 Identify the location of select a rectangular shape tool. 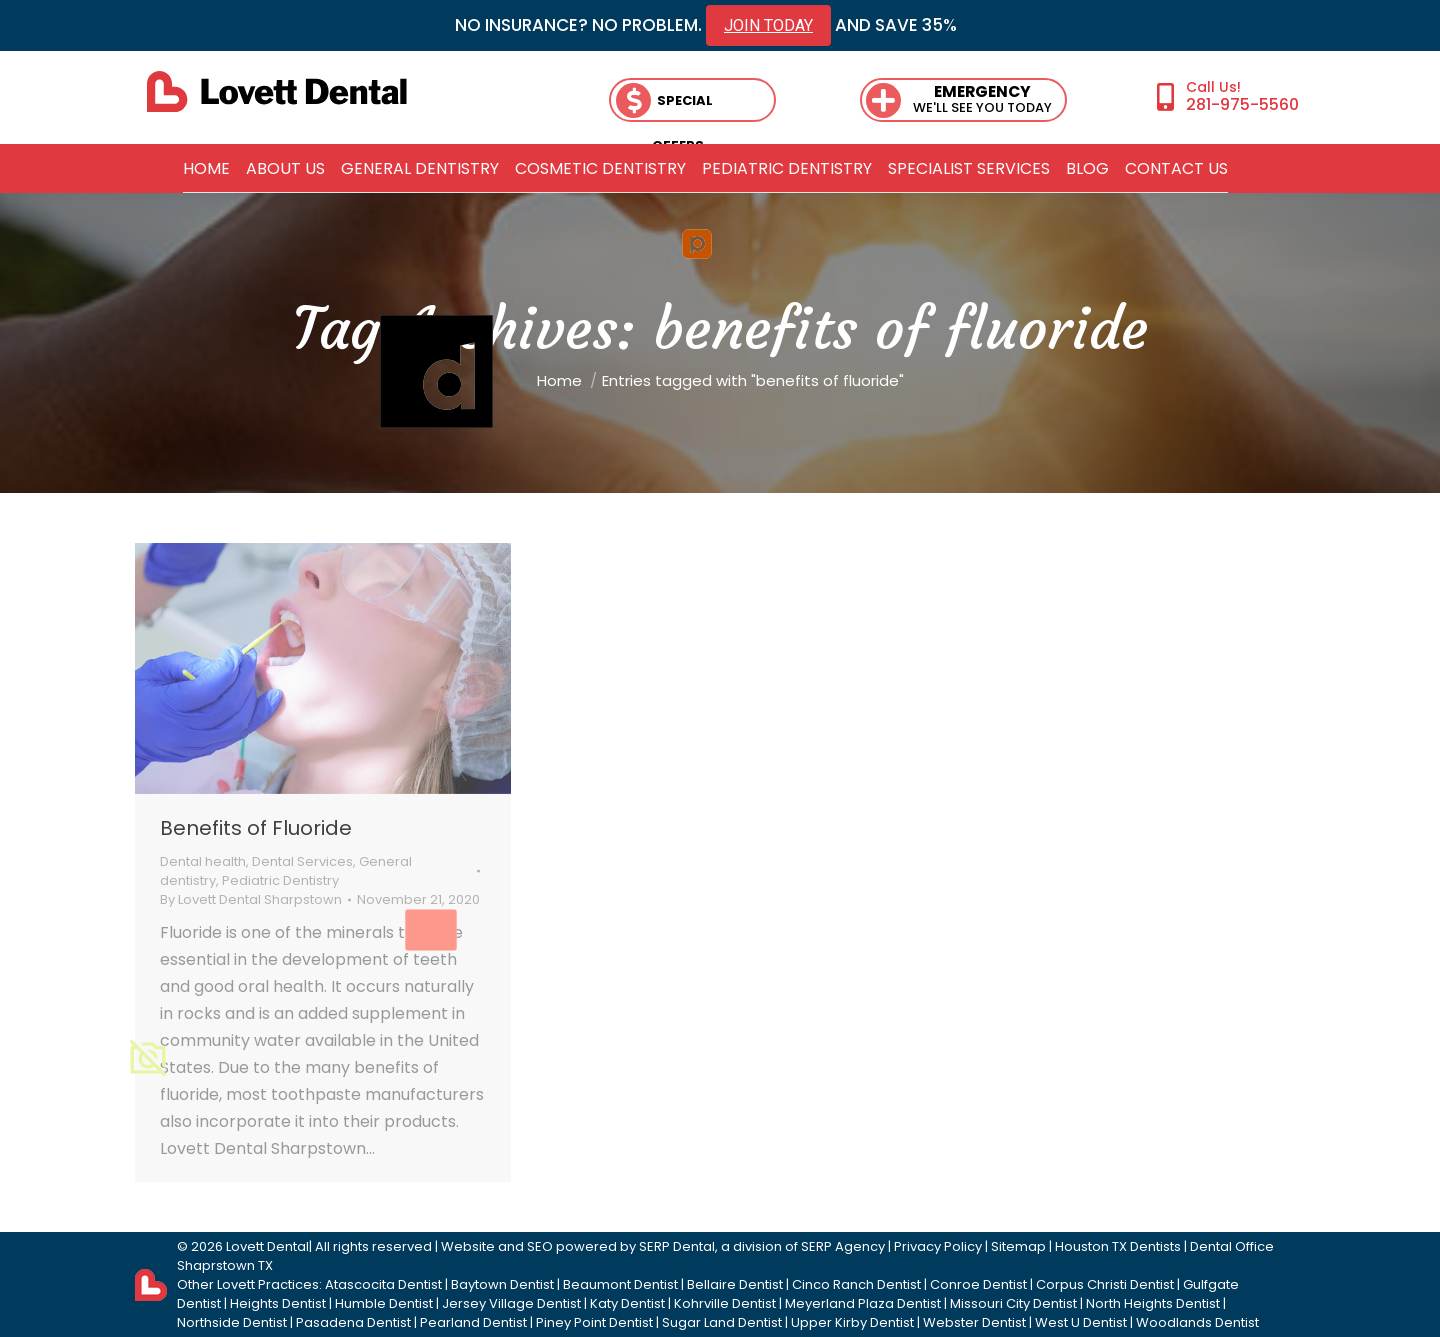
(431, 930).